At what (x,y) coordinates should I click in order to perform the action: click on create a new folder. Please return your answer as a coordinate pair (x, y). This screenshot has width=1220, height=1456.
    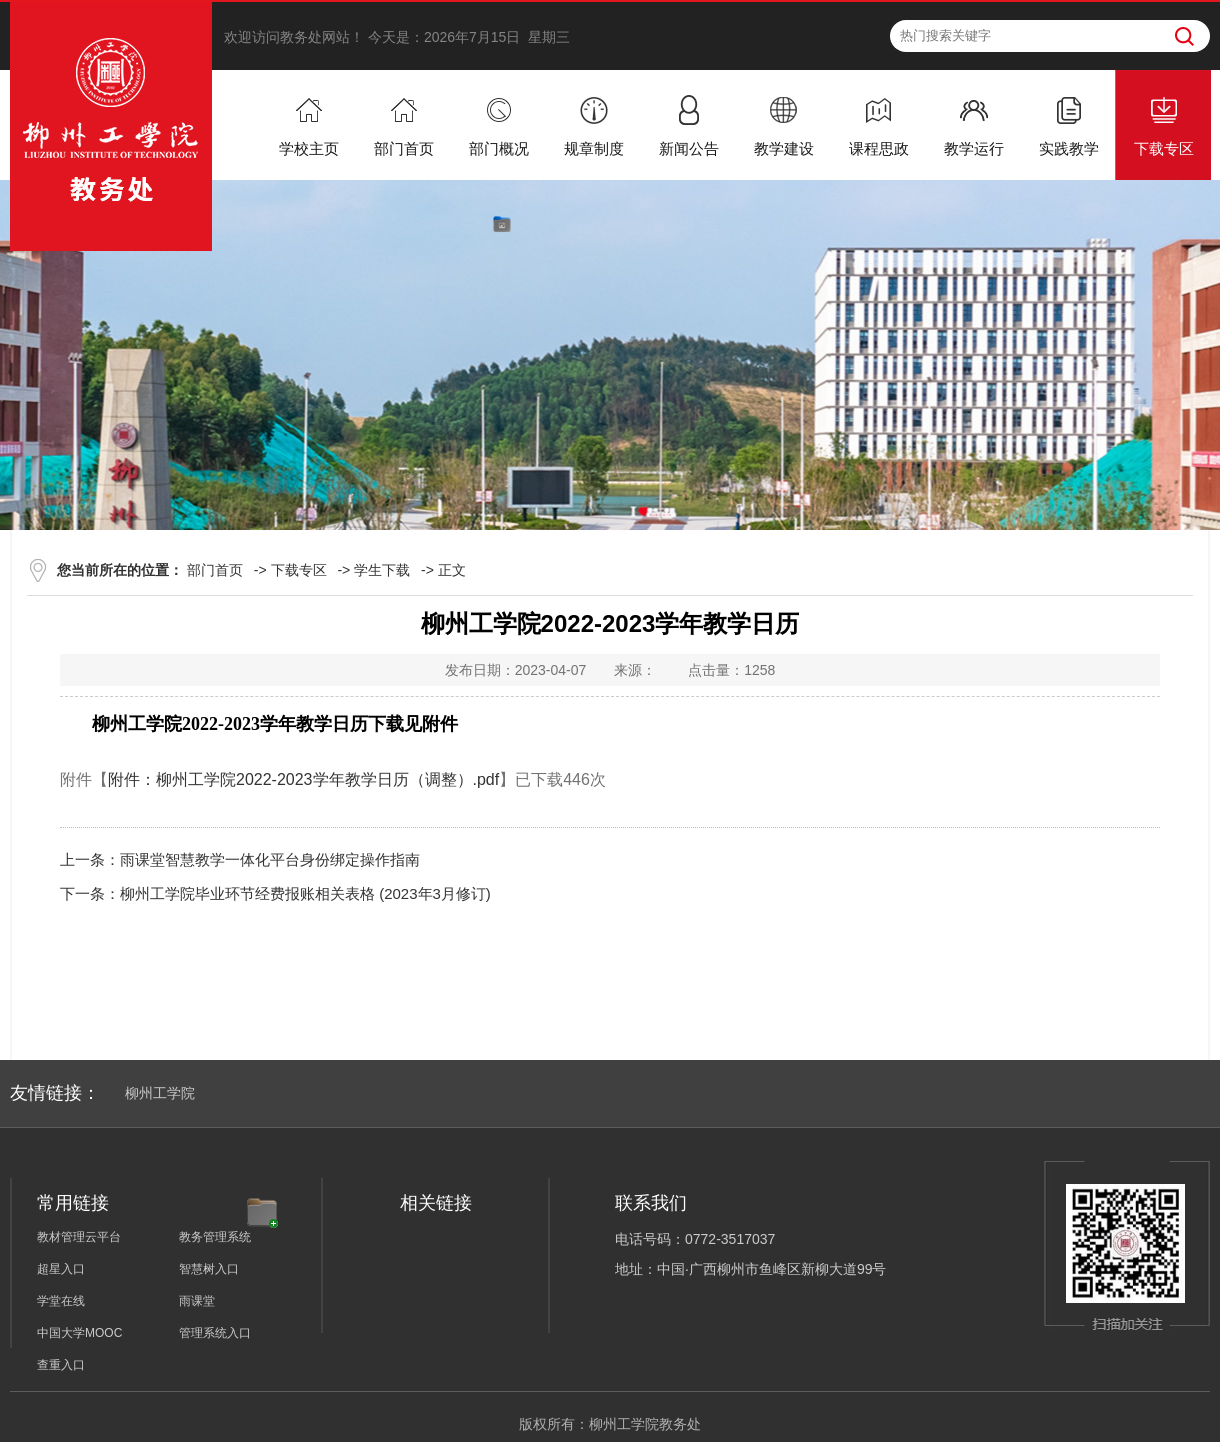
    Looking at the image, I should click on (262, 1212).